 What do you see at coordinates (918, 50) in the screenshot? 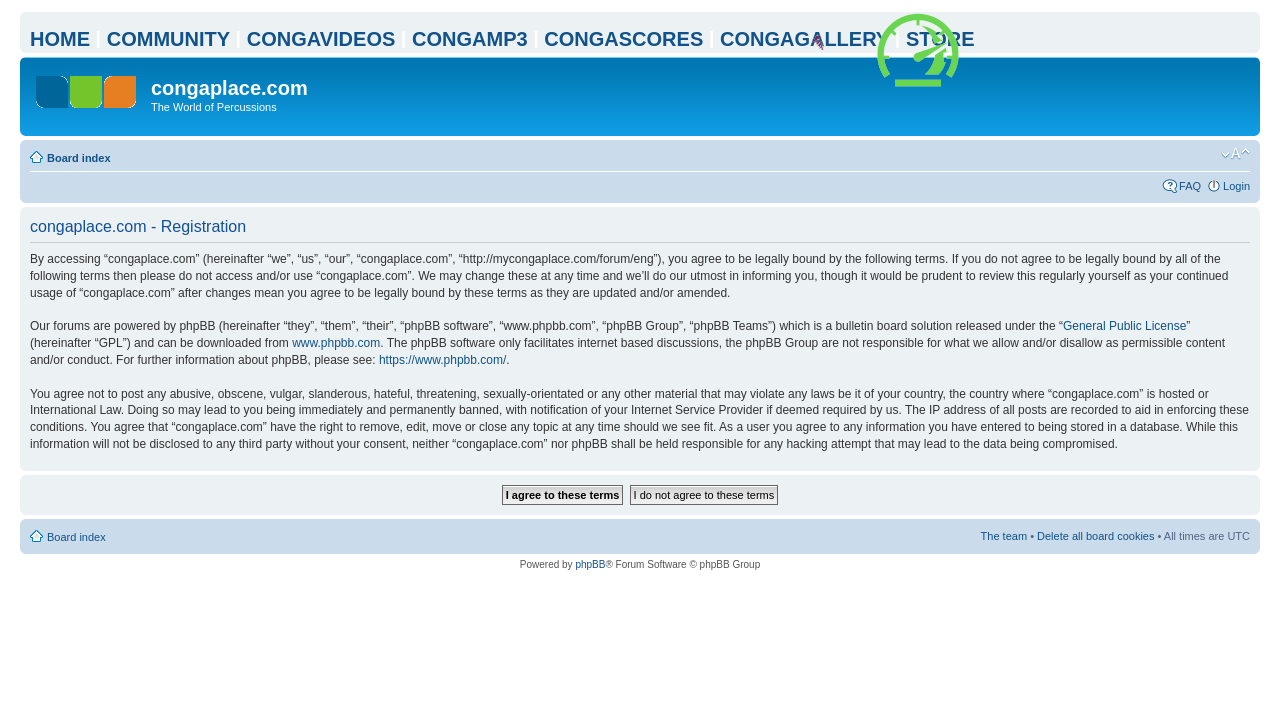
I see `view speed or performance metrics` at bounding box center [918, 50].